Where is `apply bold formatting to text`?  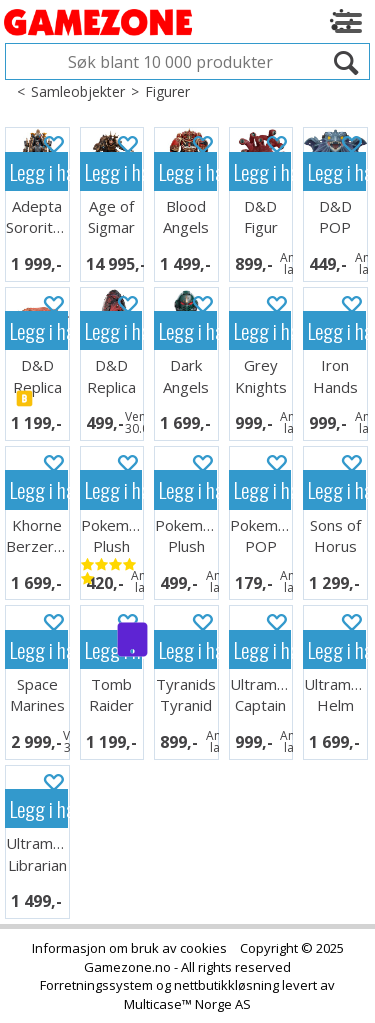 apply bold formatting to text is located at coordinates (24, 398).